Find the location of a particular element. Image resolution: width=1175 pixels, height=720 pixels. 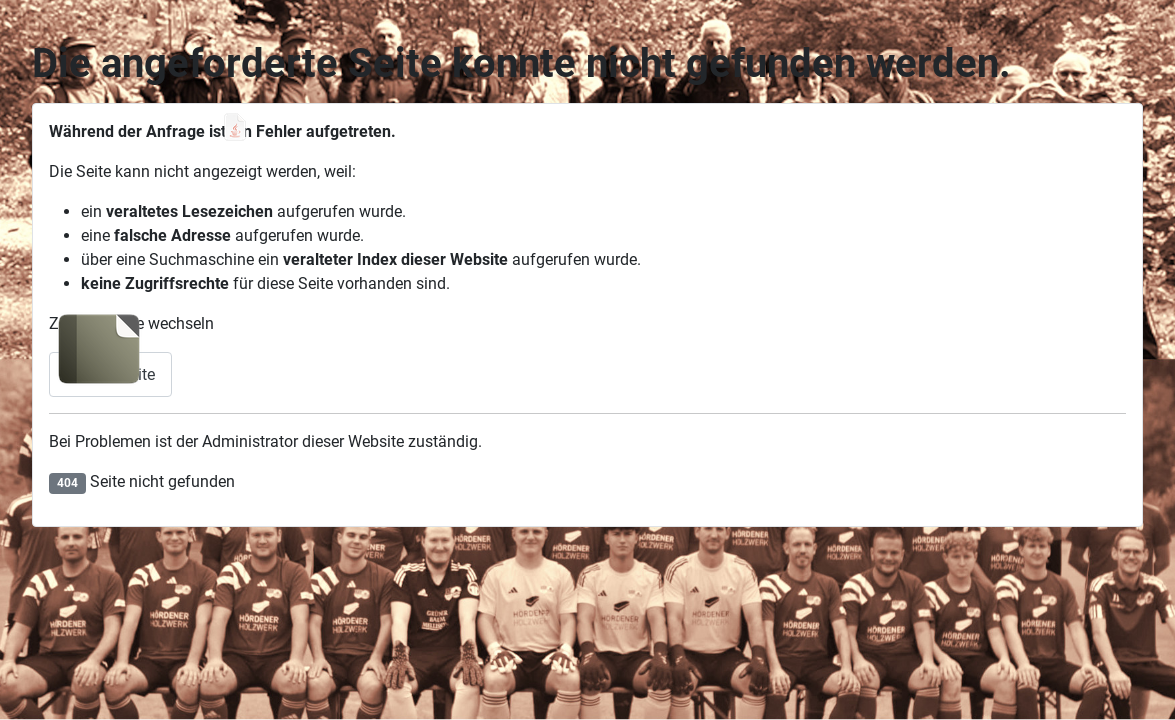

change desktop wallpaper settings is located at coordinates (99, 346).